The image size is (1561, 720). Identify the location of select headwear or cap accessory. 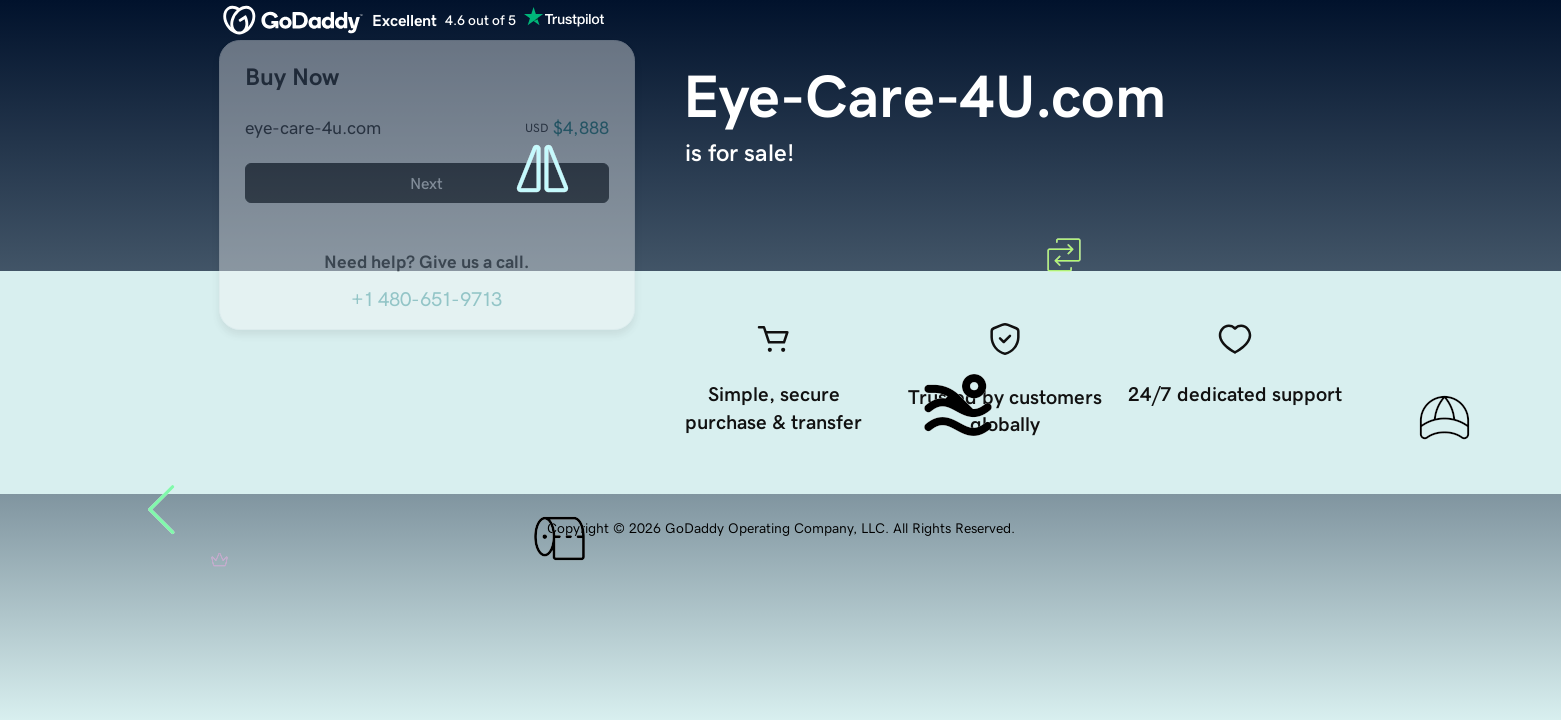
(1444, 420).